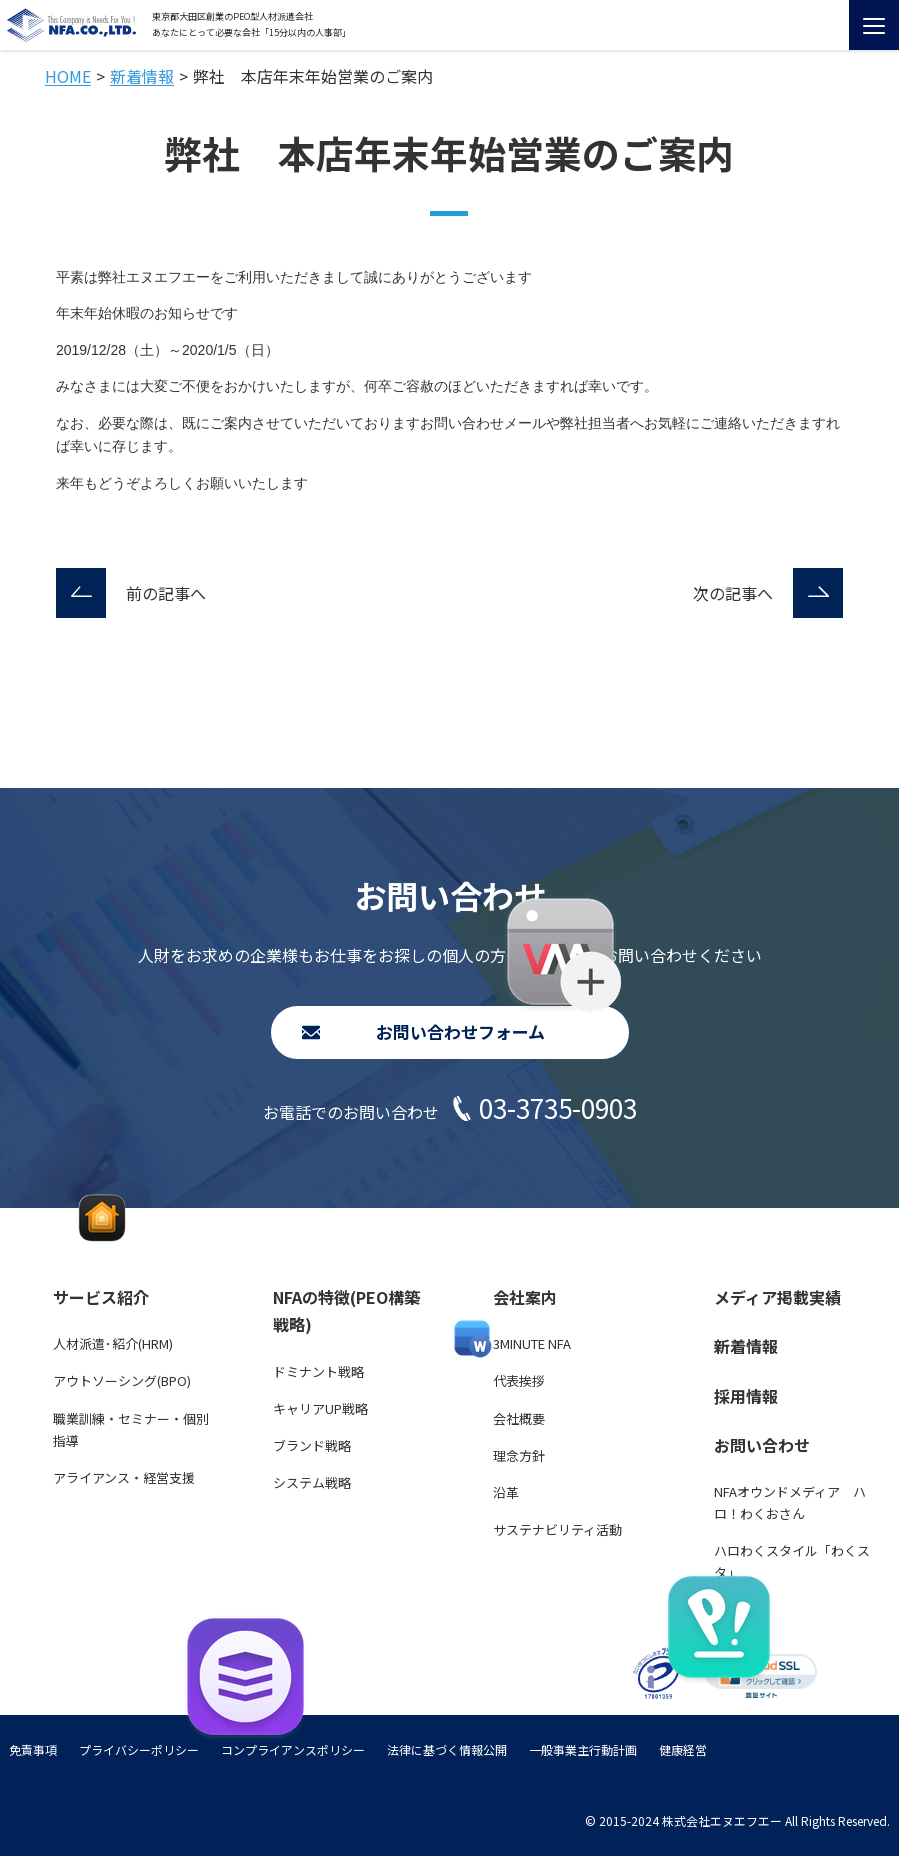 This screenshot has width=899, height=1856. Describe the element at coordinates (472, 1338) in the screenshot. I see `open Microsoft Word` at that location.